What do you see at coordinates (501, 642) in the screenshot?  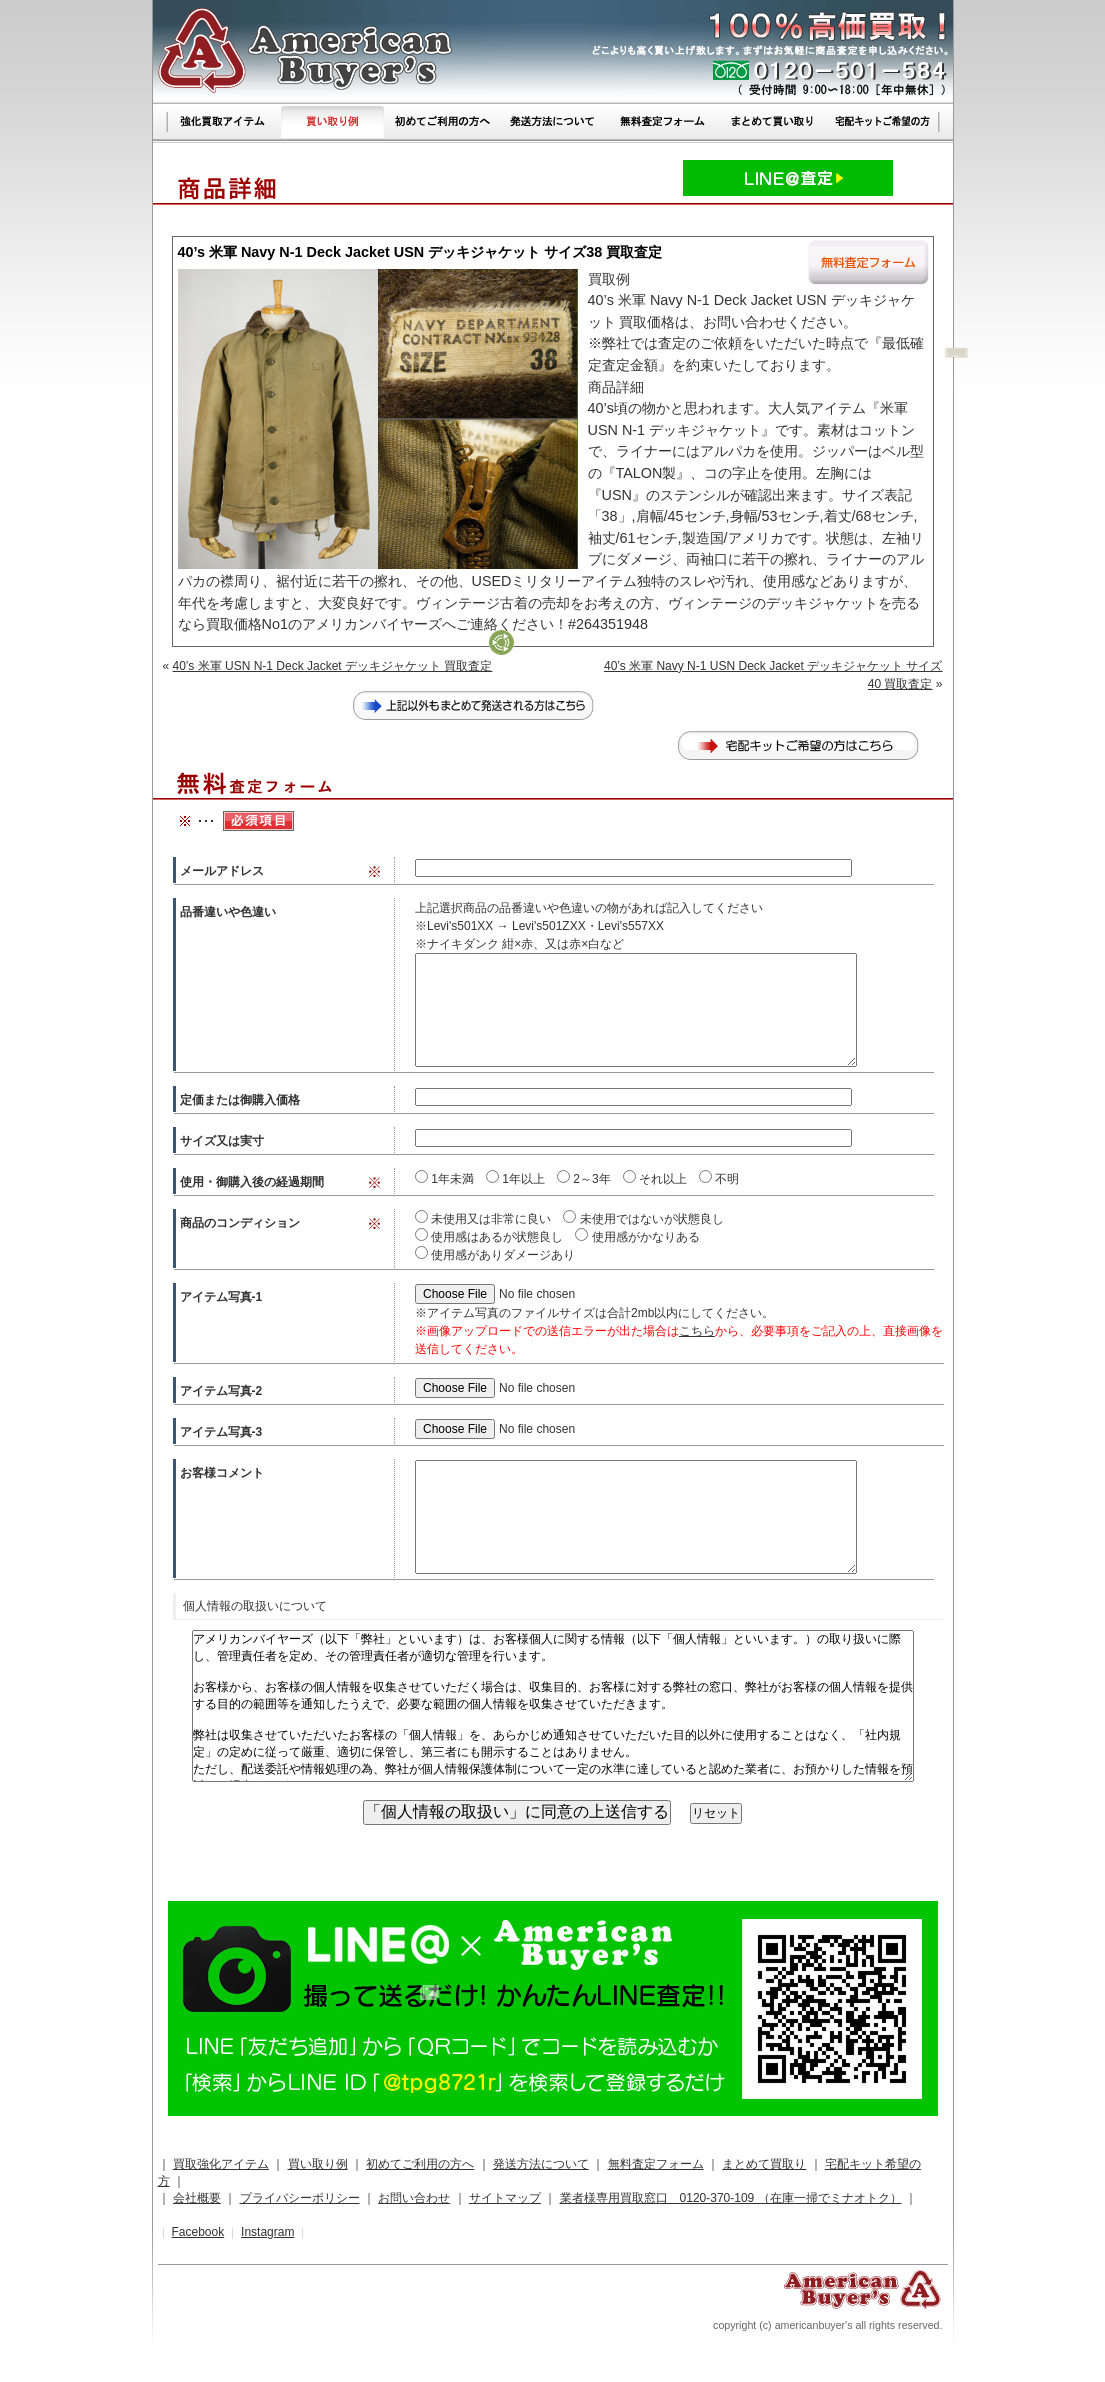 I see `launch the ubuntu mate desktop environment` at bounding box center [501, 642].